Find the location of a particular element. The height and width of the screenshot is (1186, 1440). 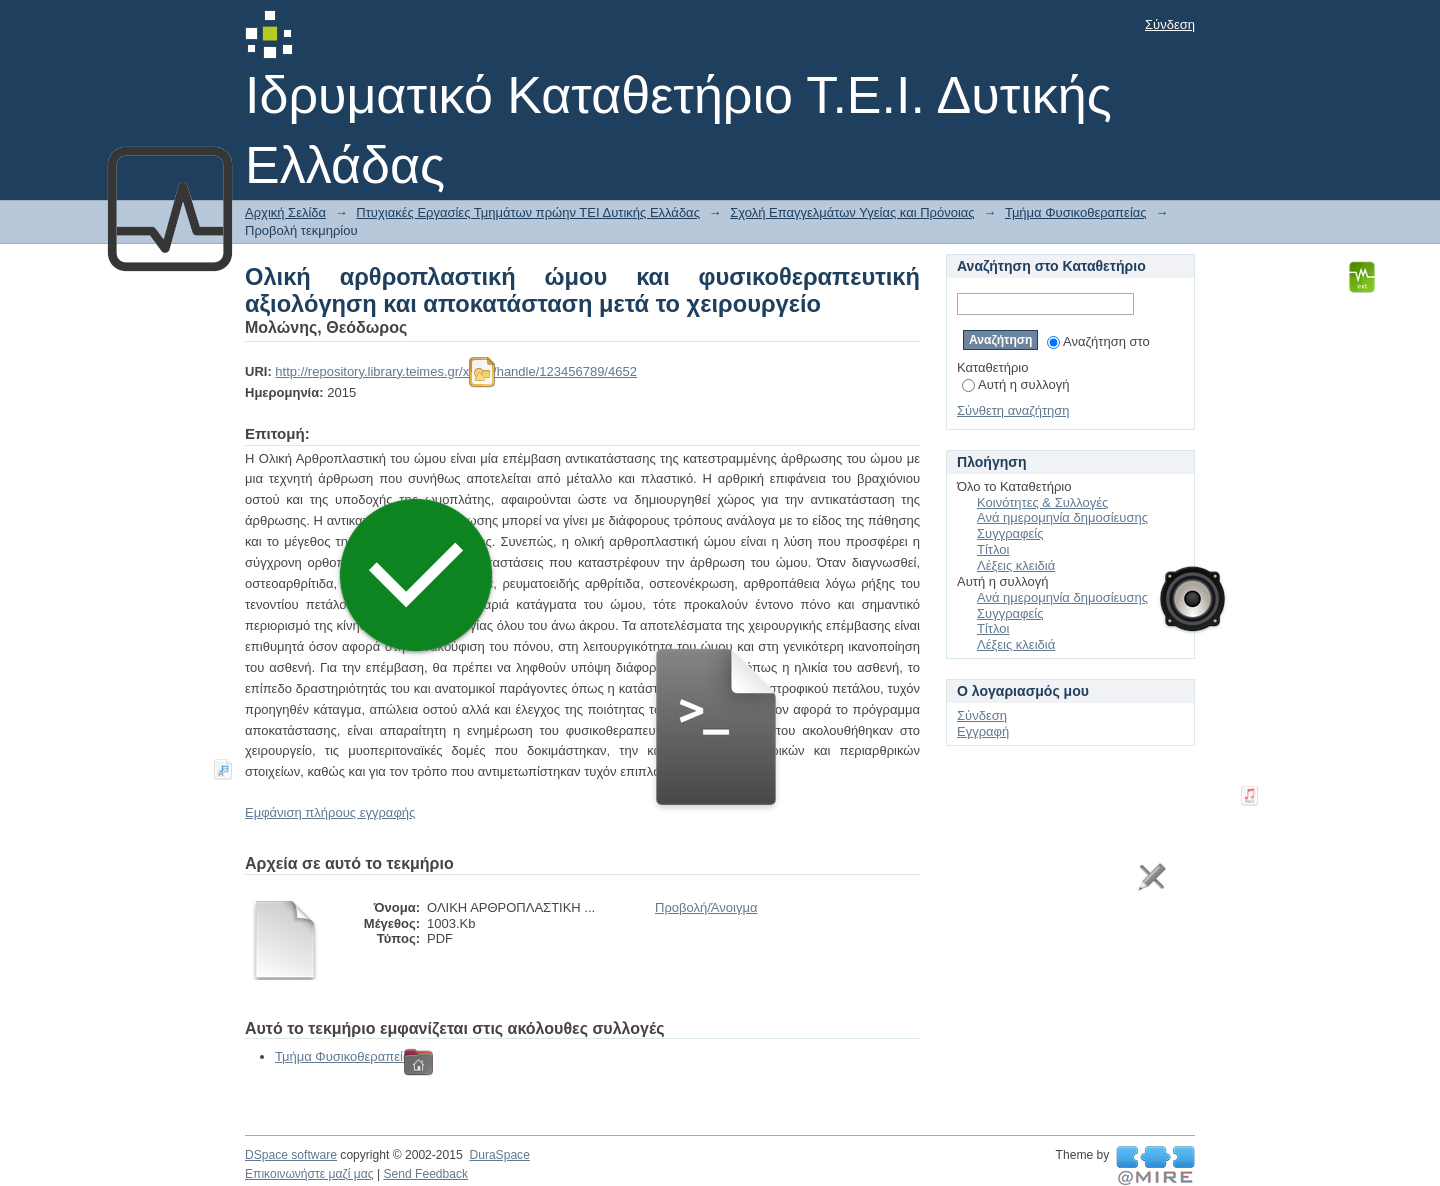

open system monitor or activity monitor is located at coordinates (170, 209).